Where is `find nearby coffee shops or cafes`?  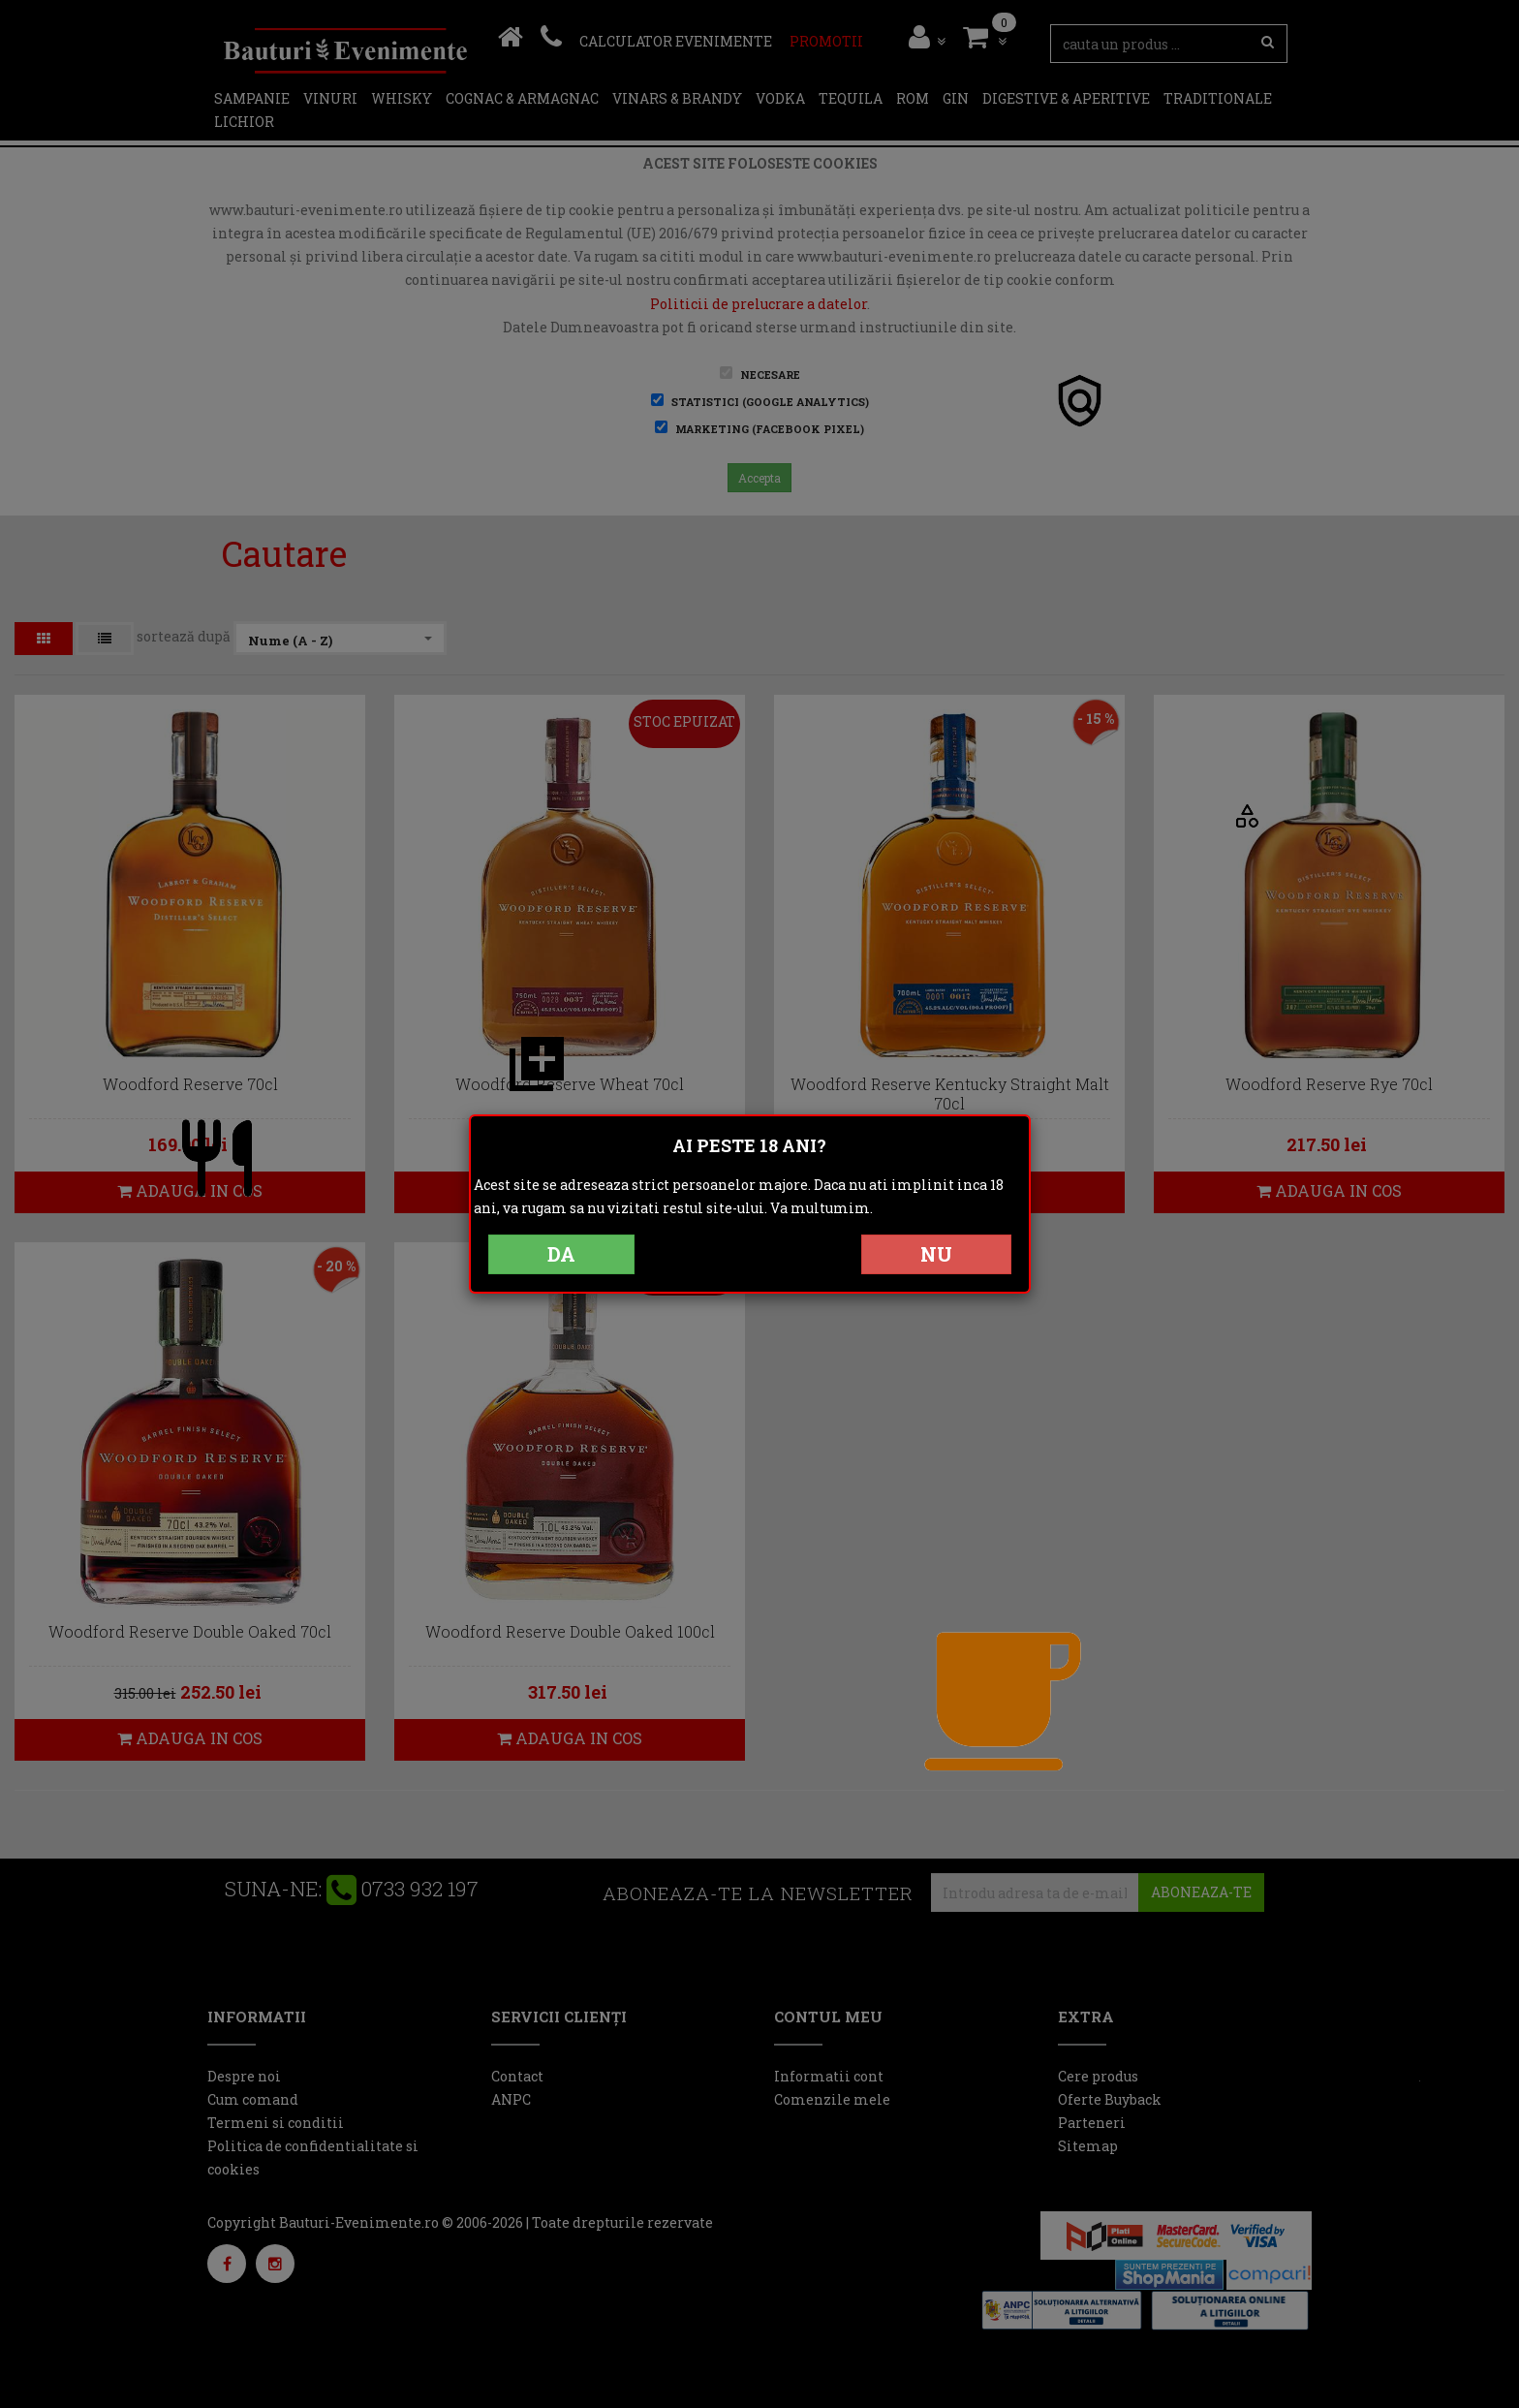
find nearby coffee shops or cafes is located at coordinates (1003, 1704).